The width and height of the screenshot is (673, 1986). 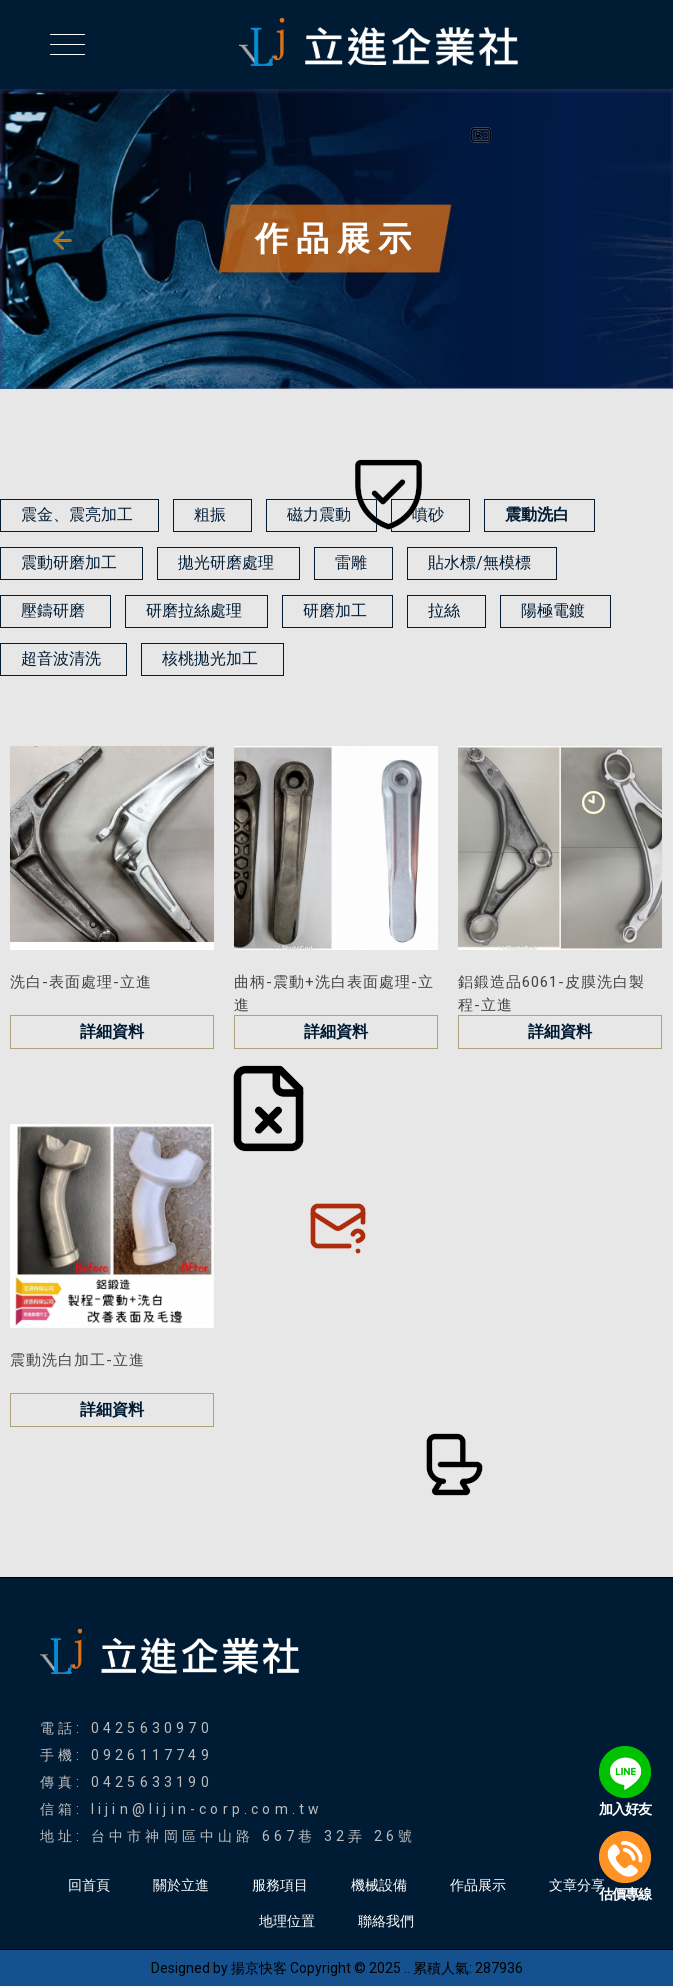 What do you see at coordinates (454, 1464) in the screenshot?
I see `locate nearby restroom facilities` at bounding box center [454, 1464].